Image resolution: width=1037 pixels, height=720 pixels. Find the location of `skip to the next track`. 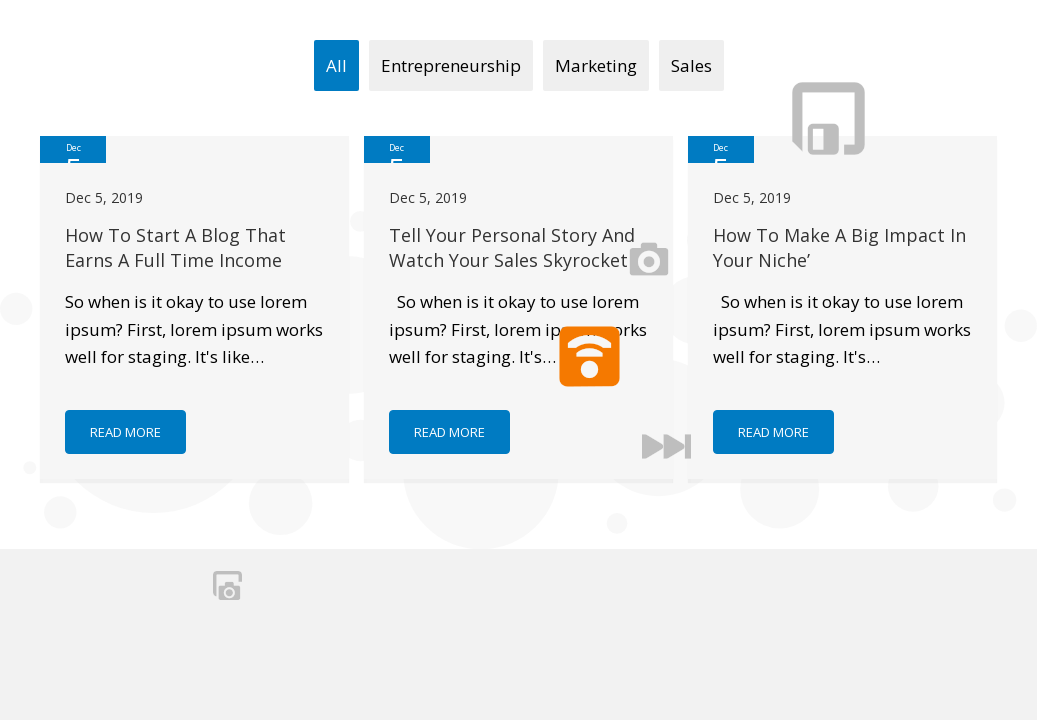

skip to the next track is located at coordinates (666, 446).